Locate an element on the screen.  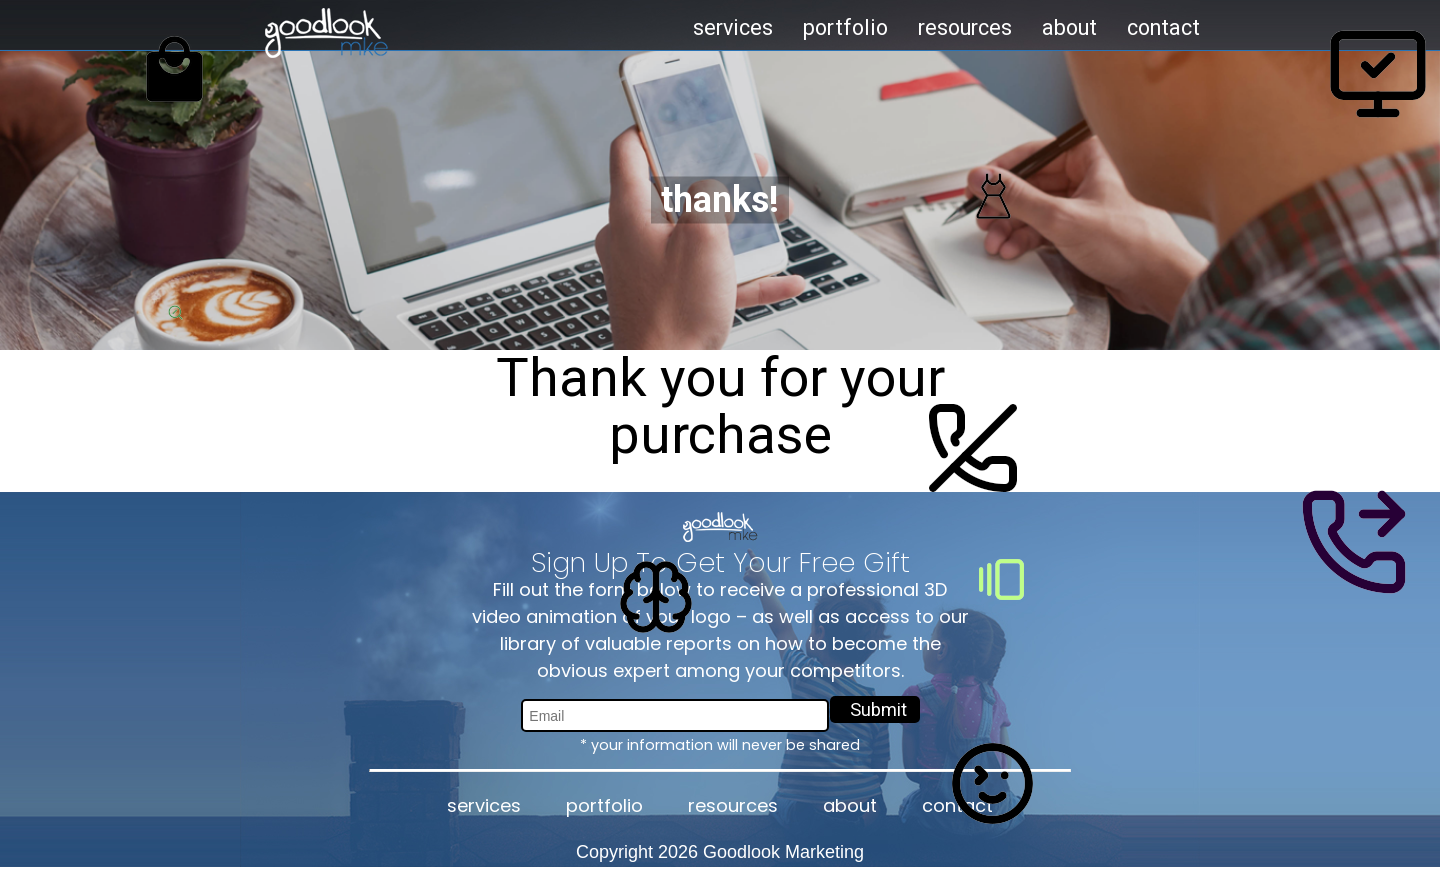
forward a call to another number is located at coordinates (1354, 542).